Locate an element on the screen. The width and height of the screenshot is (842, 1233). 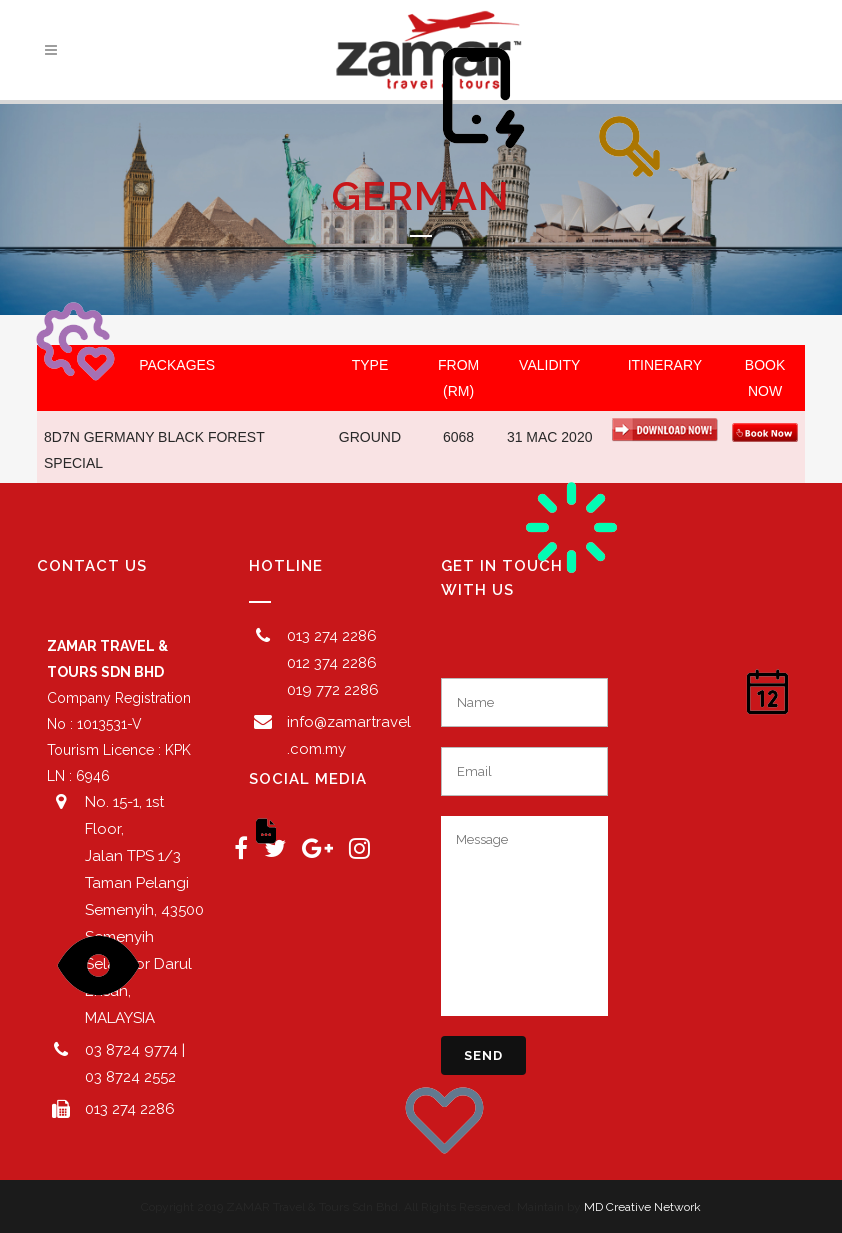
phone charging status indicator is located at coordinates (476, 95).